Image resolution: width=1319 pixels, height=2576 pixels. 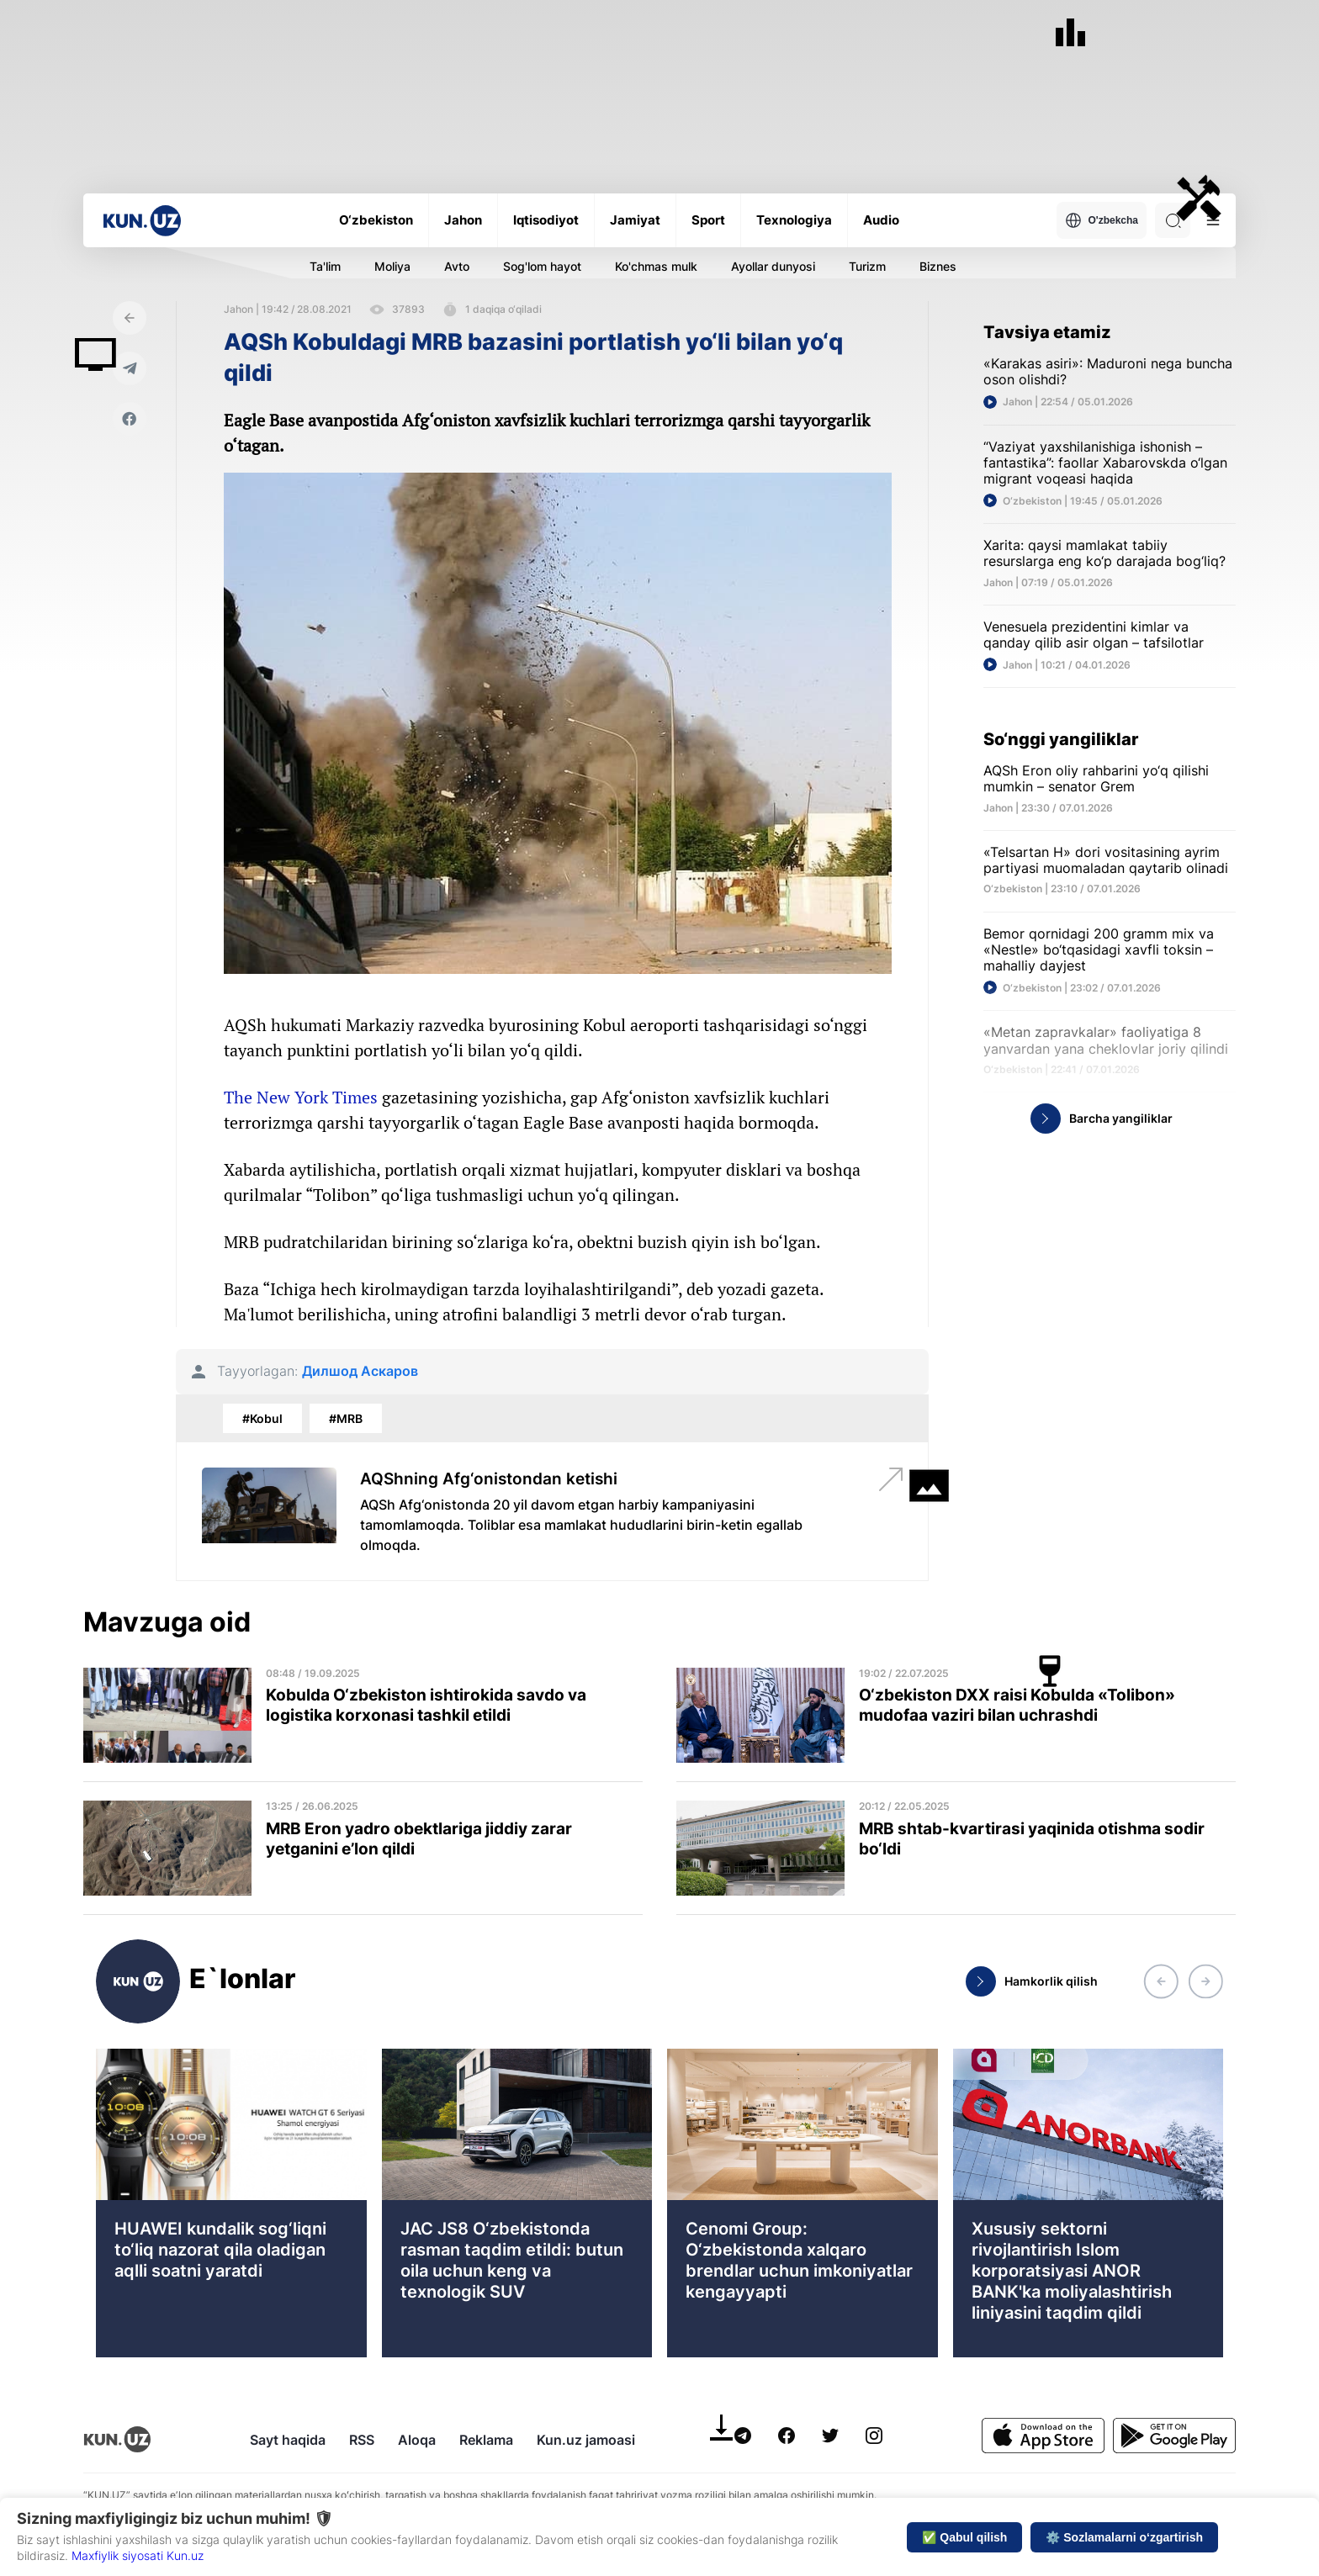 What do you see at coordinates (721, 2427) in the screenshot?
I see `align content to the bottom of a container` at bounding box center [721, 2427].